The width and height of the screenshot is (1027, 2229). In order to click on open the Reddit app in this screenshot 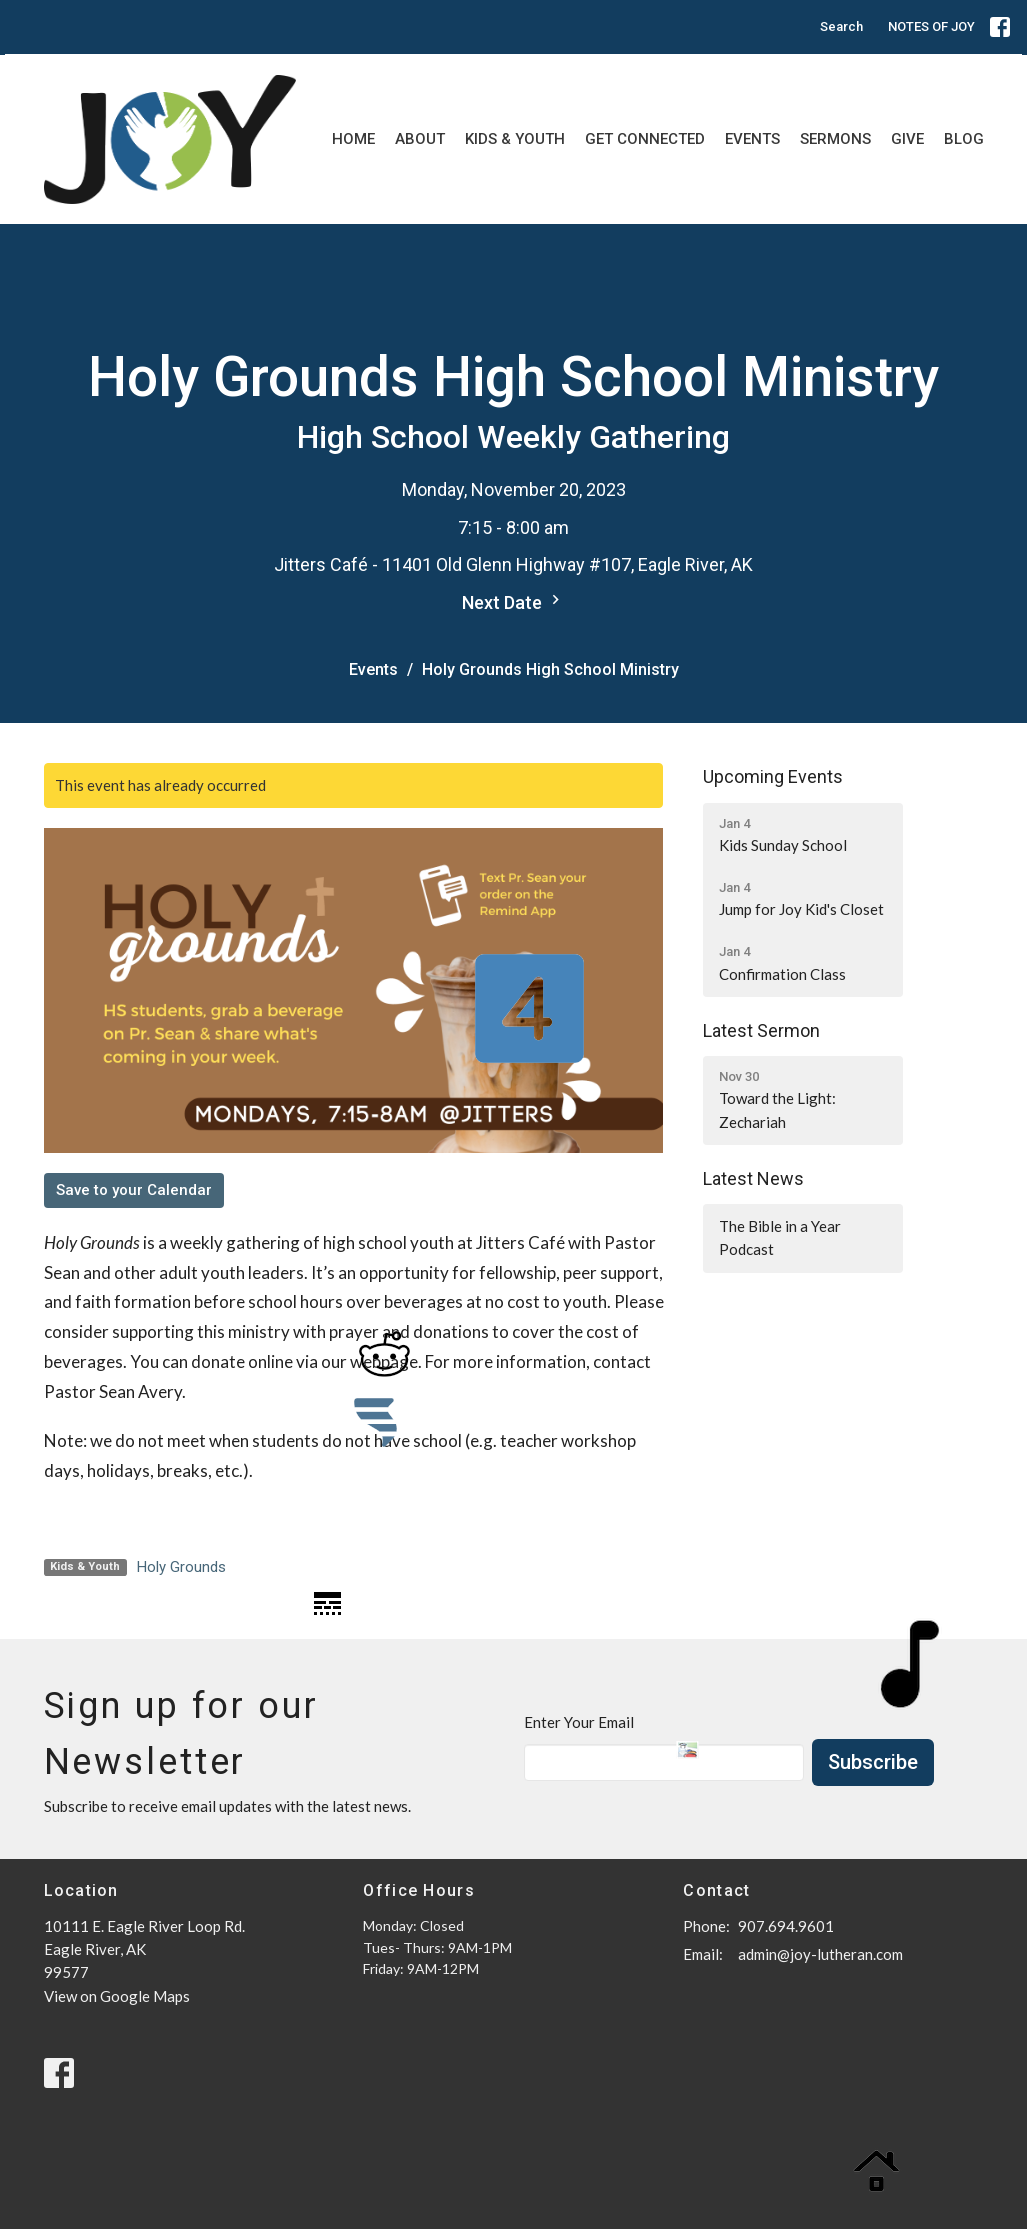, I will do `click(384, 1356)`.